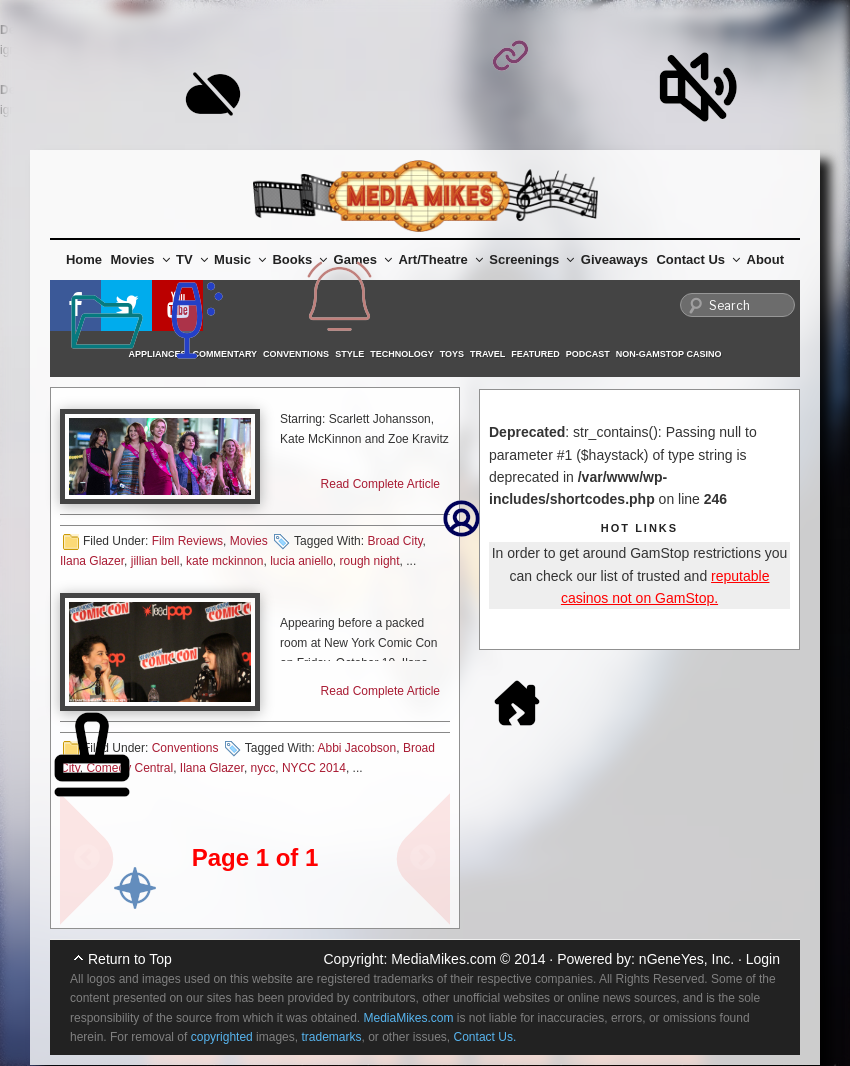 This screenshot has height=1066, width=850. Describe the element at coordinates (517, 703) in the screenshot. I see `indicates property damage or structural issues` at that location.